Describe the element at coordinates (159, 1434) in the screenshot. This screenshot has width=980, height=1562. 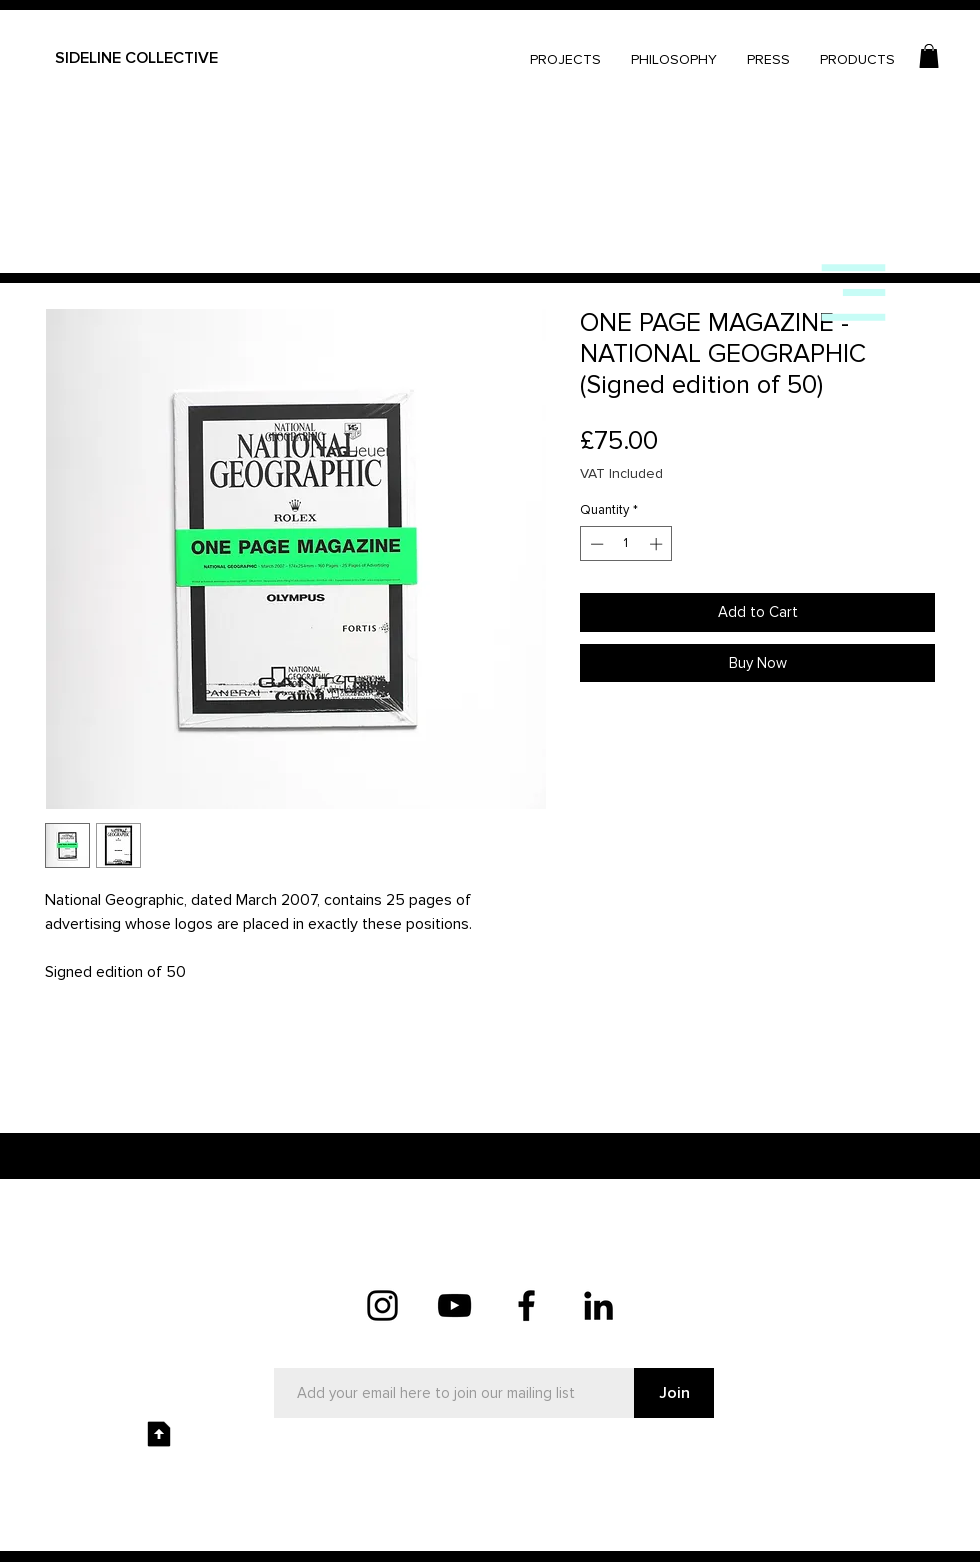
I see `upload a file or document` at that location.